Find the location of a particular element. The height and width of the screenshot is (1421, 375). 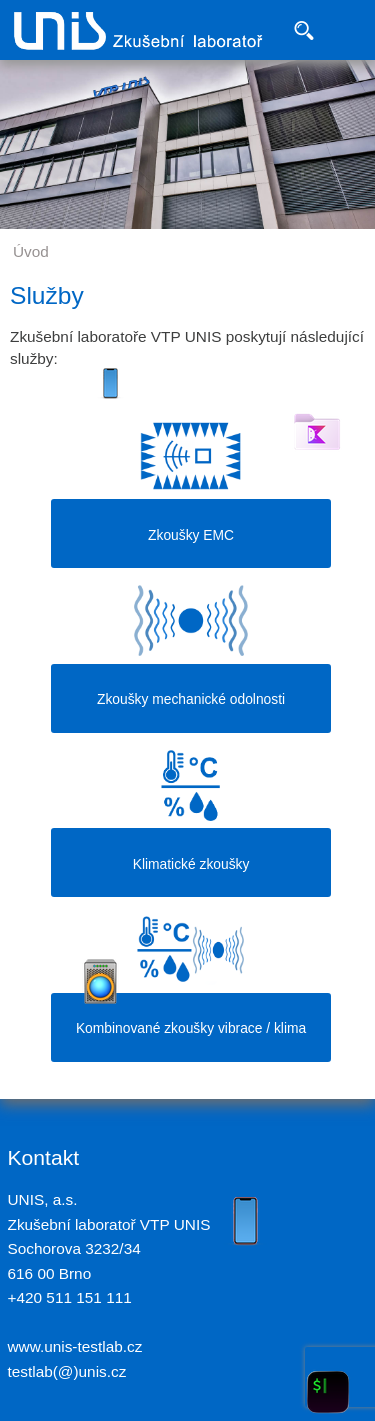

iPhone XR device icon in coral/red color is located at coordinates (245, 1221).